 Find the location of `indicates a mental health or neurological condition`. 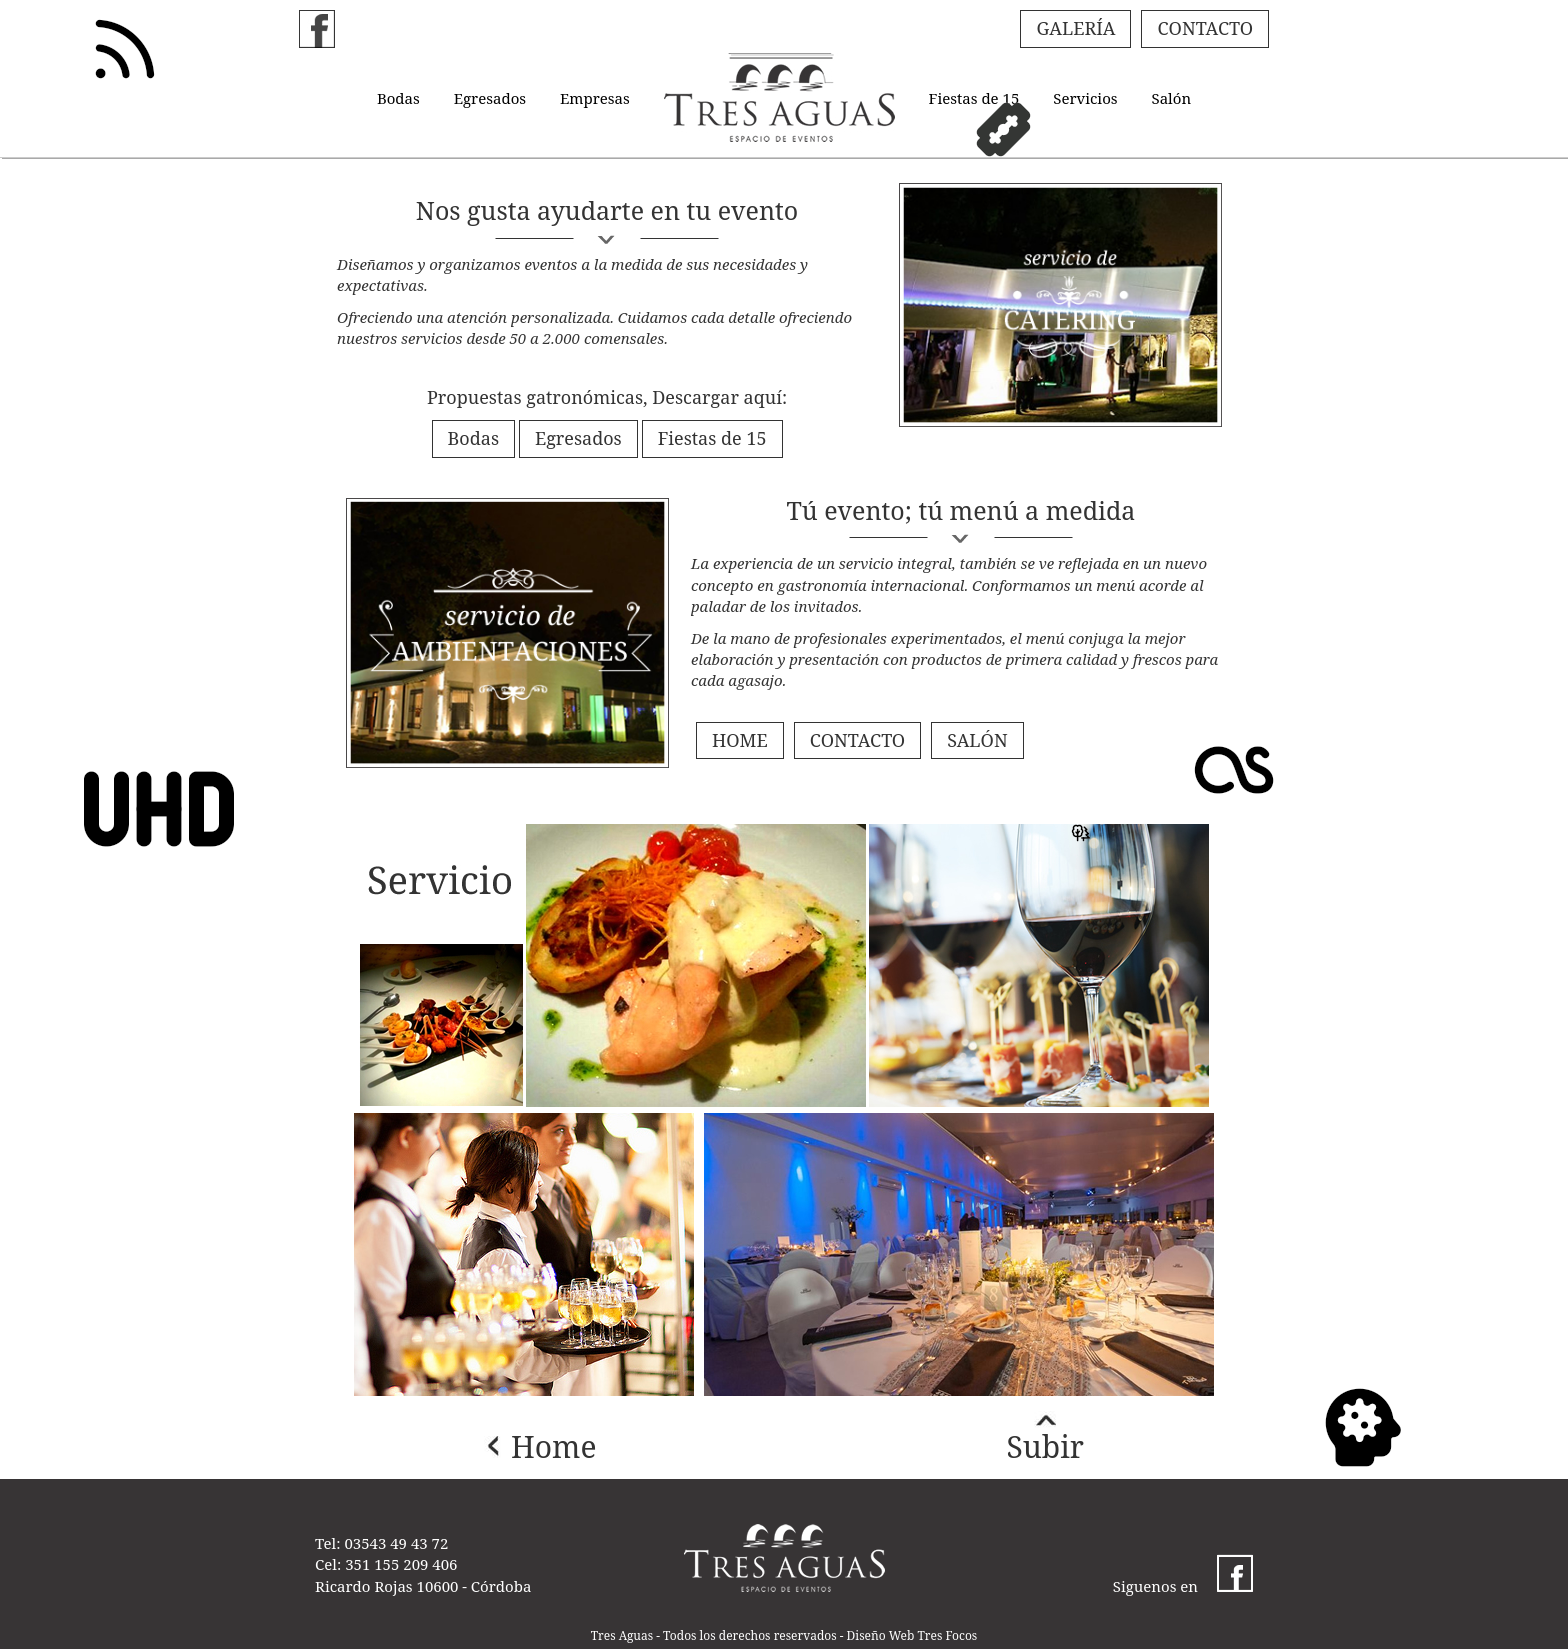

indicates a mental health or neurological condition is located at coordinates (1364, 1427).